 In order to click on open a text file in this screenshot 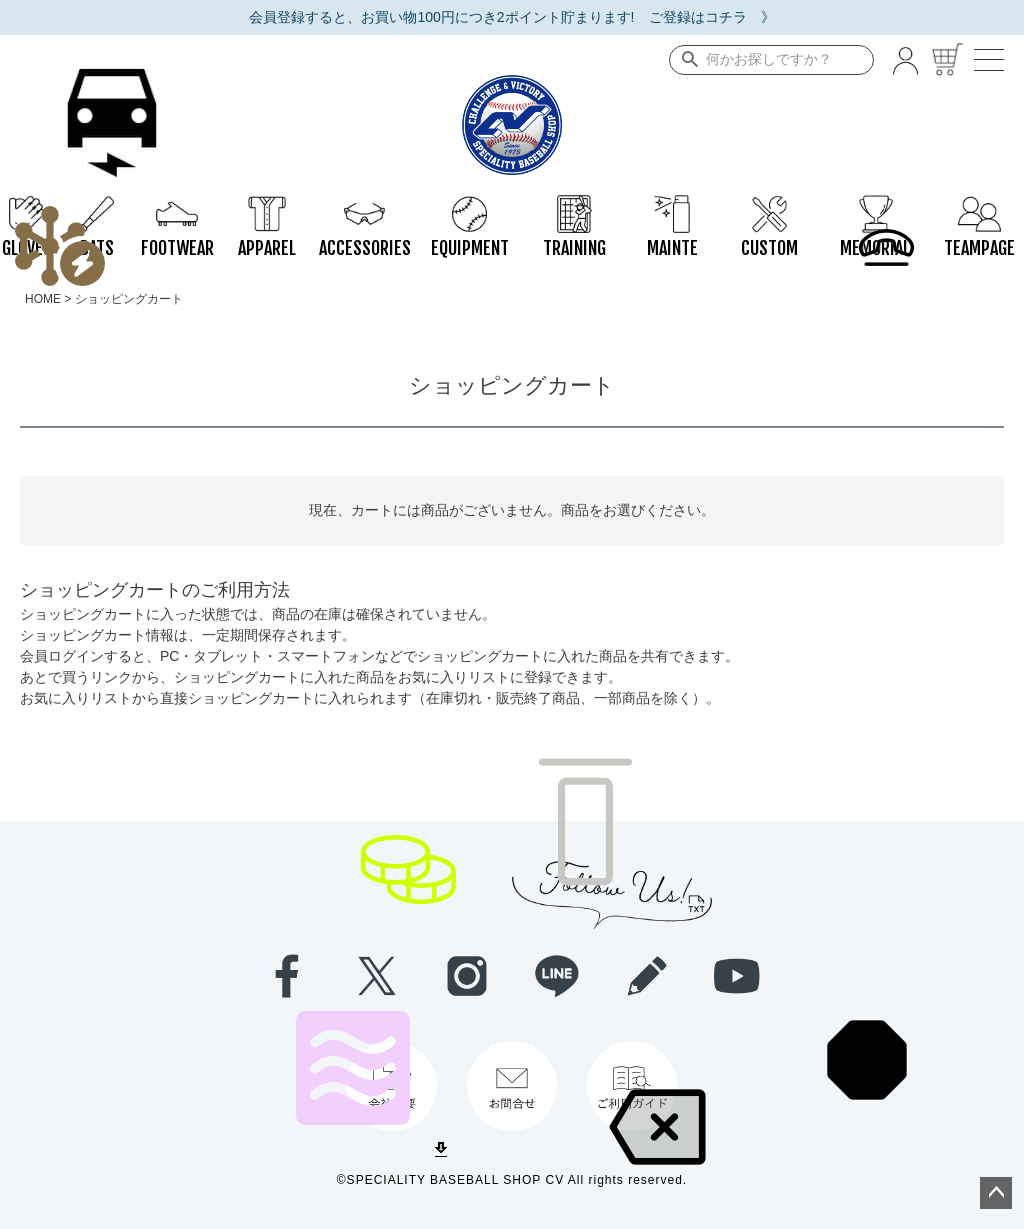, I will do `click(696, 904)`.